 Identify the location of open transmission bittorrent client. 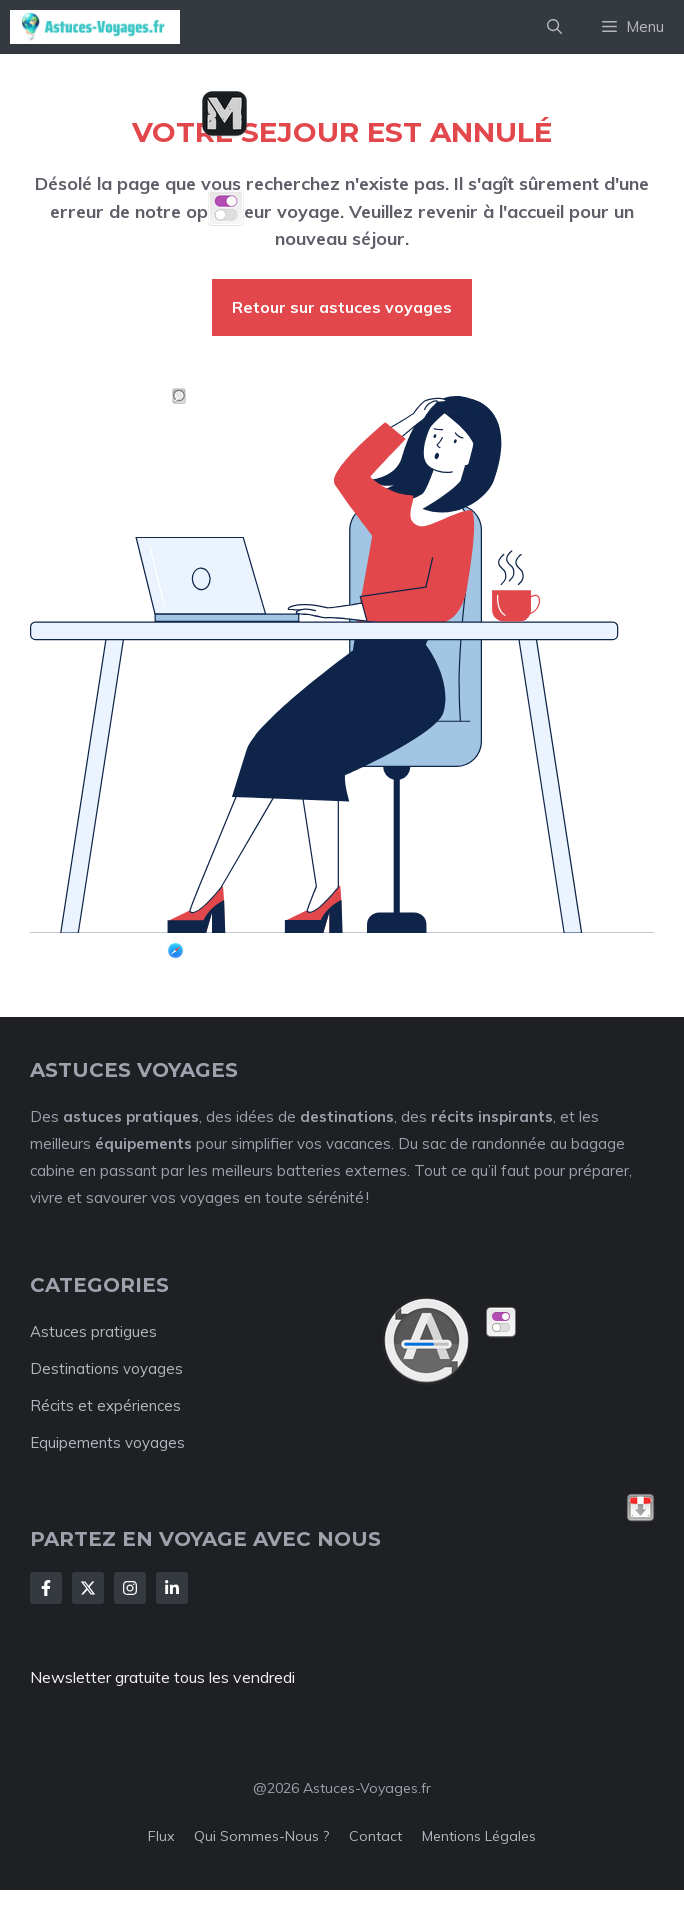
(640, 1507).